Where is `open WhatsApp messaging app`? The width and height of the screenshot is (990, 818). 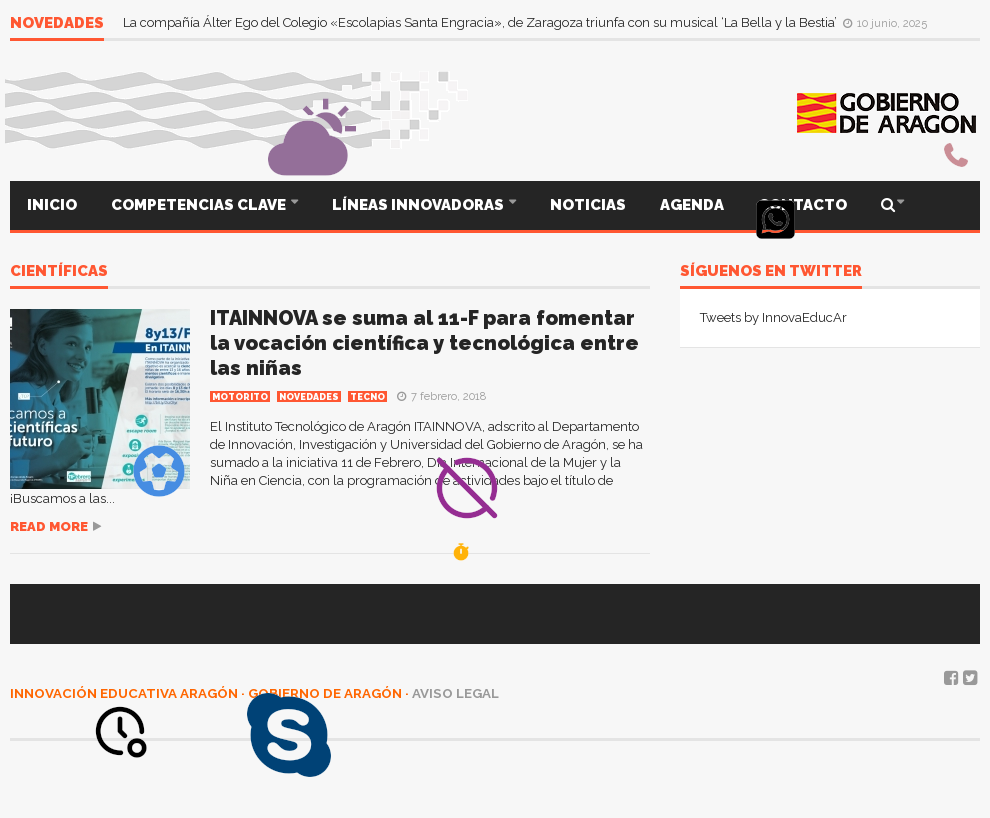
open WhatsApp messaging app is located at coordinates (775, 219).